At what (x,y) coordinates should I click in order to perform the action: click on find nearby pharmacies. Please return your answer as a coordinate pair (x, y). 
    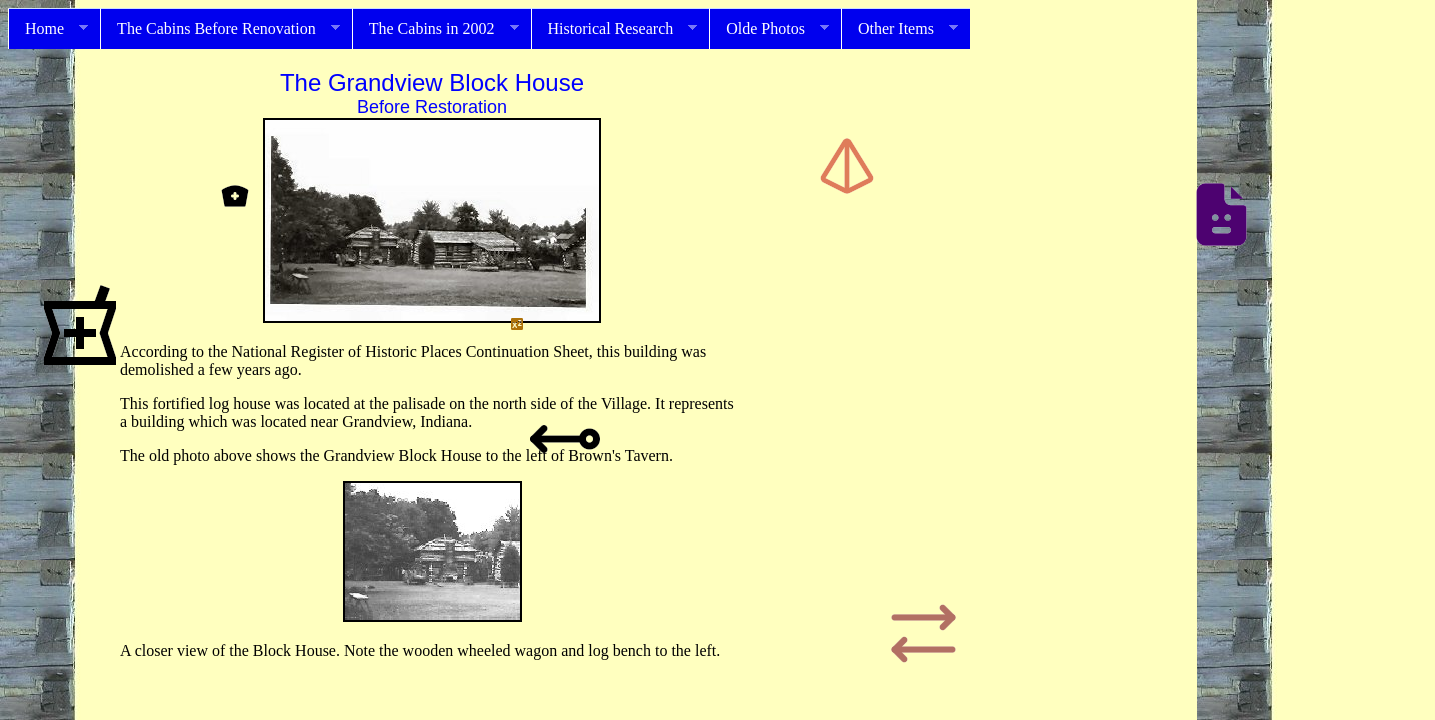
    Looking at the image, I should click on (80, 329).